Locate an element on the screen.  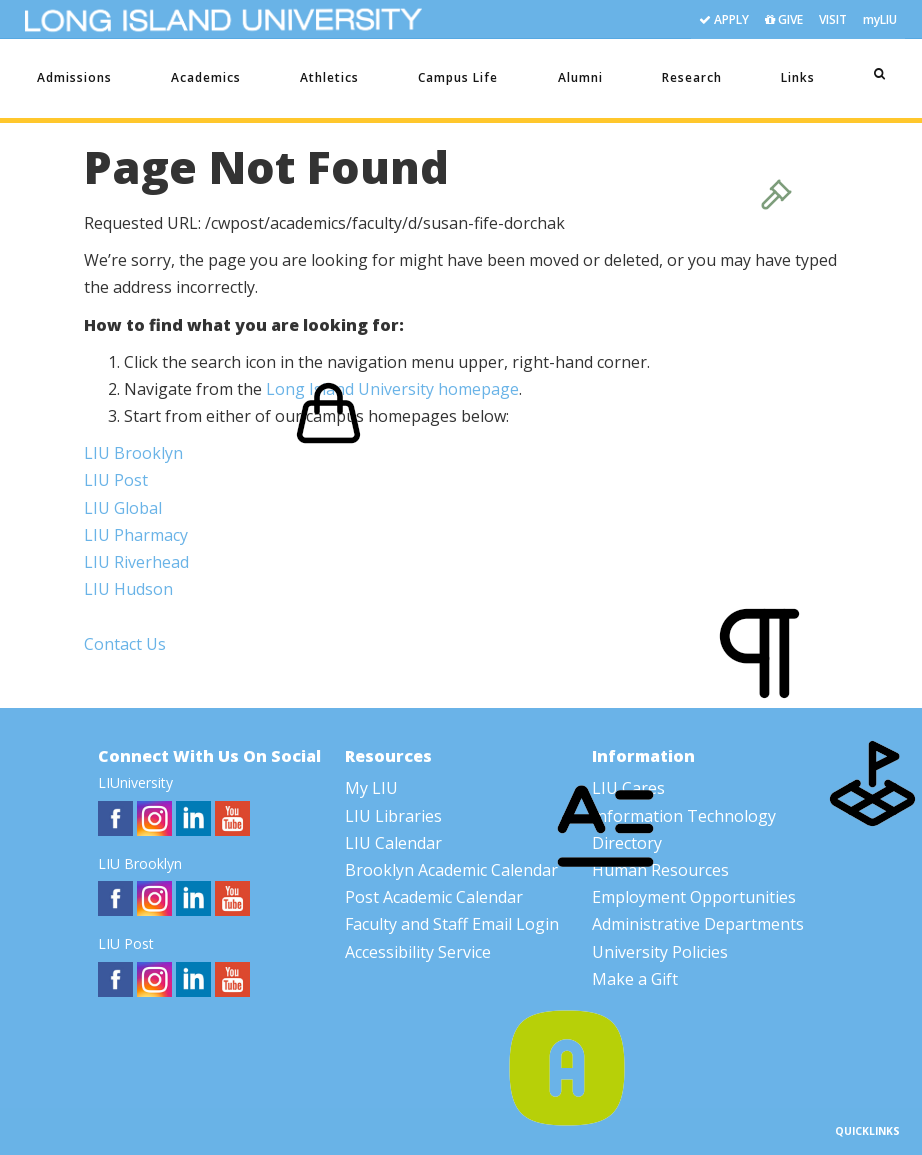
select font style or text formatting option is located at coordinates (567, 1068).